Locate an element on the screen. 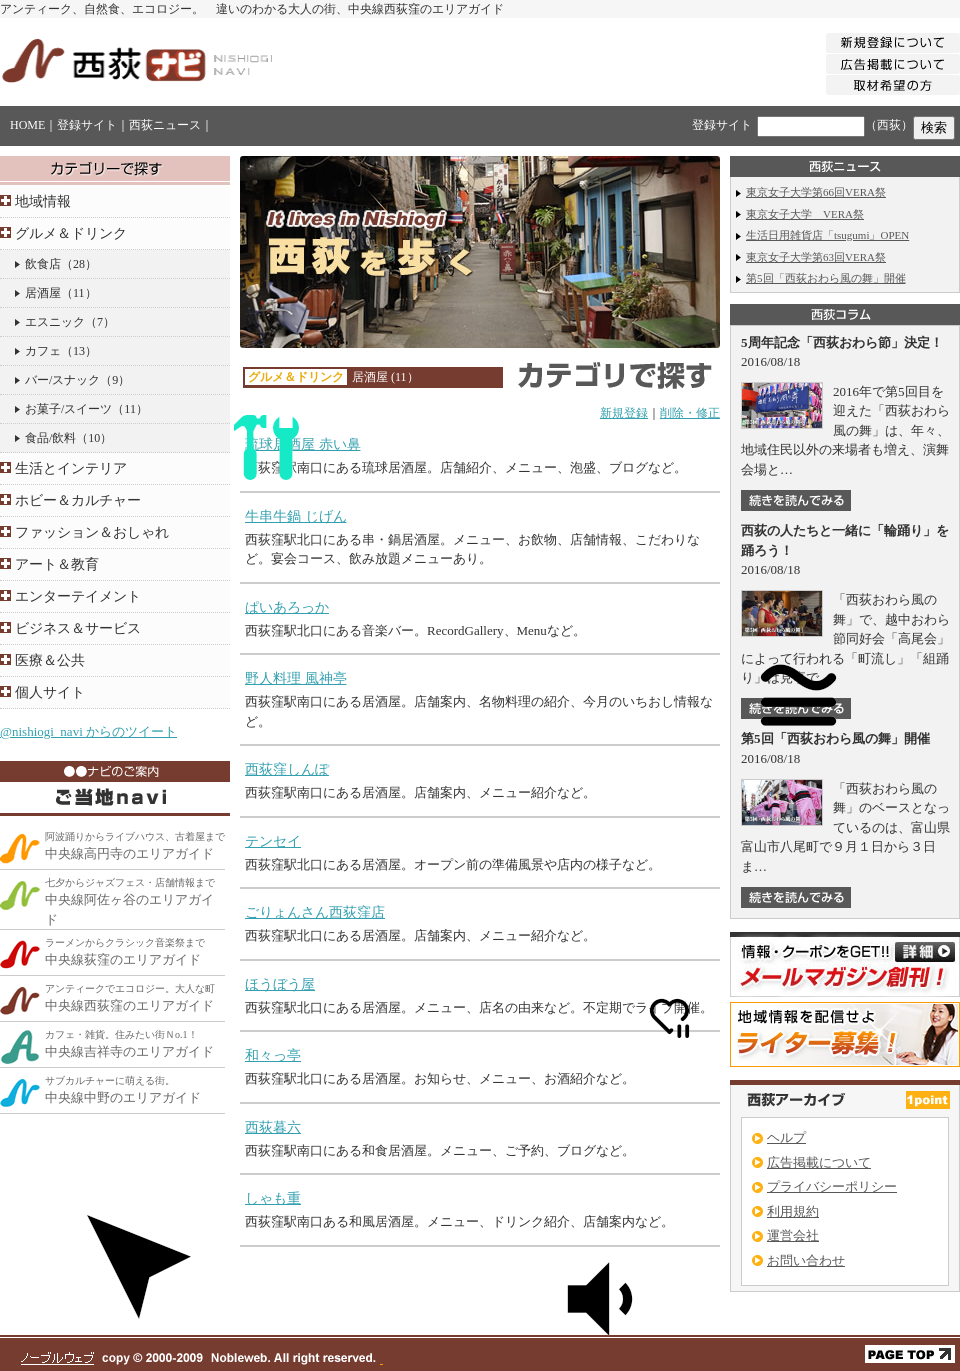  indicates mathematical congruence or equivalence is located at coordinates (798, 697).